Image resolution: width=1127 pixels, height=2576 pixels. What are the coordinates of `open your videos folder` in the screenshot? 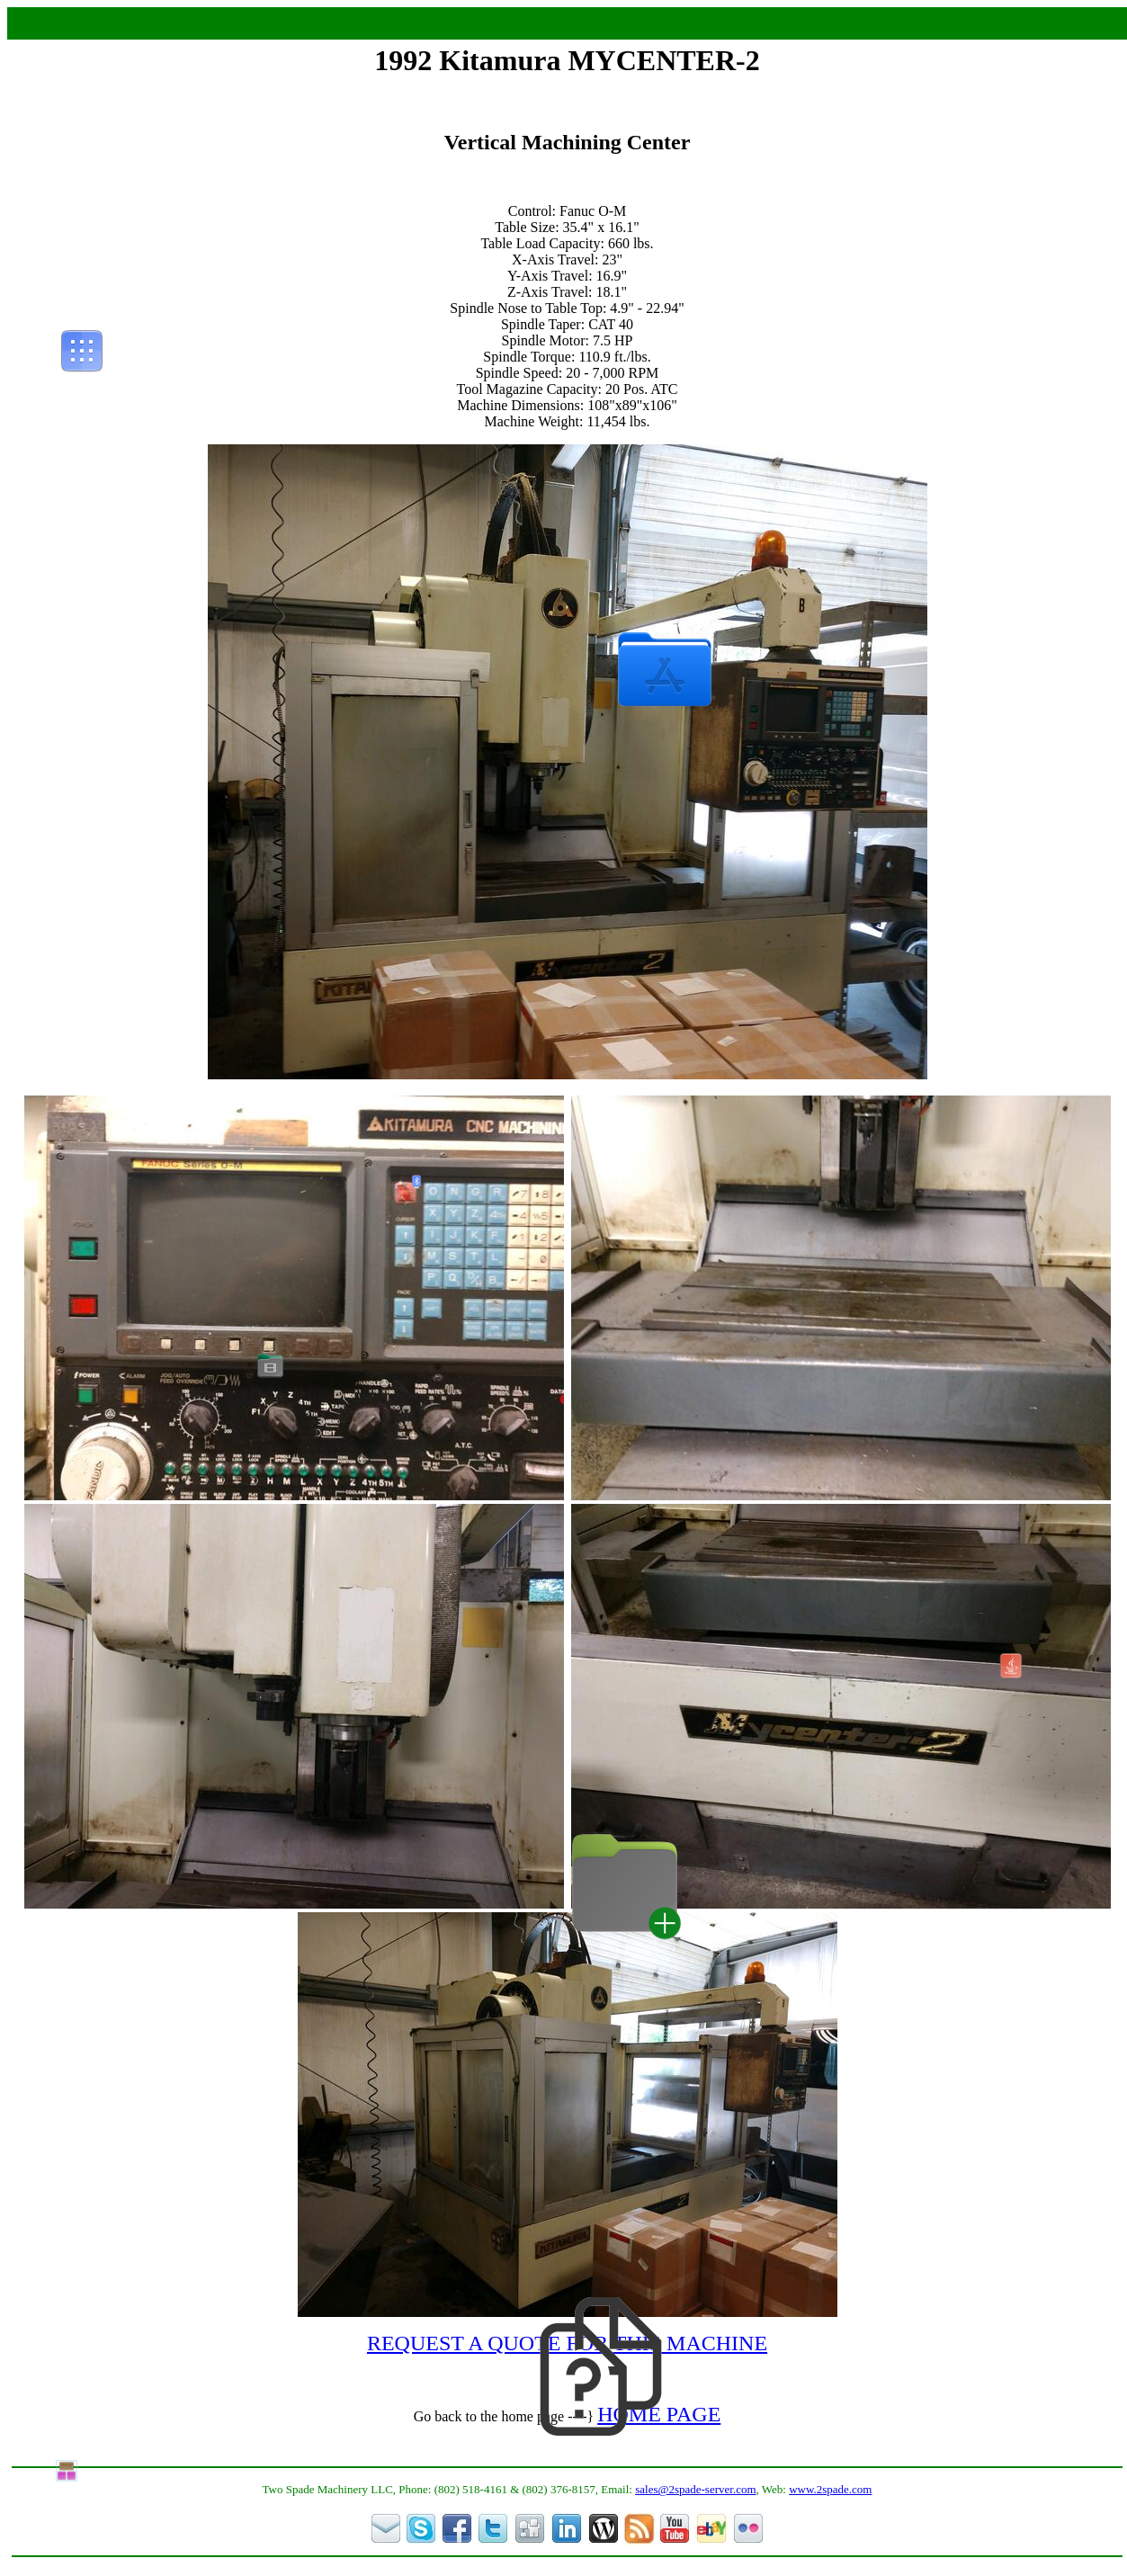 It's located at (270, 1364).